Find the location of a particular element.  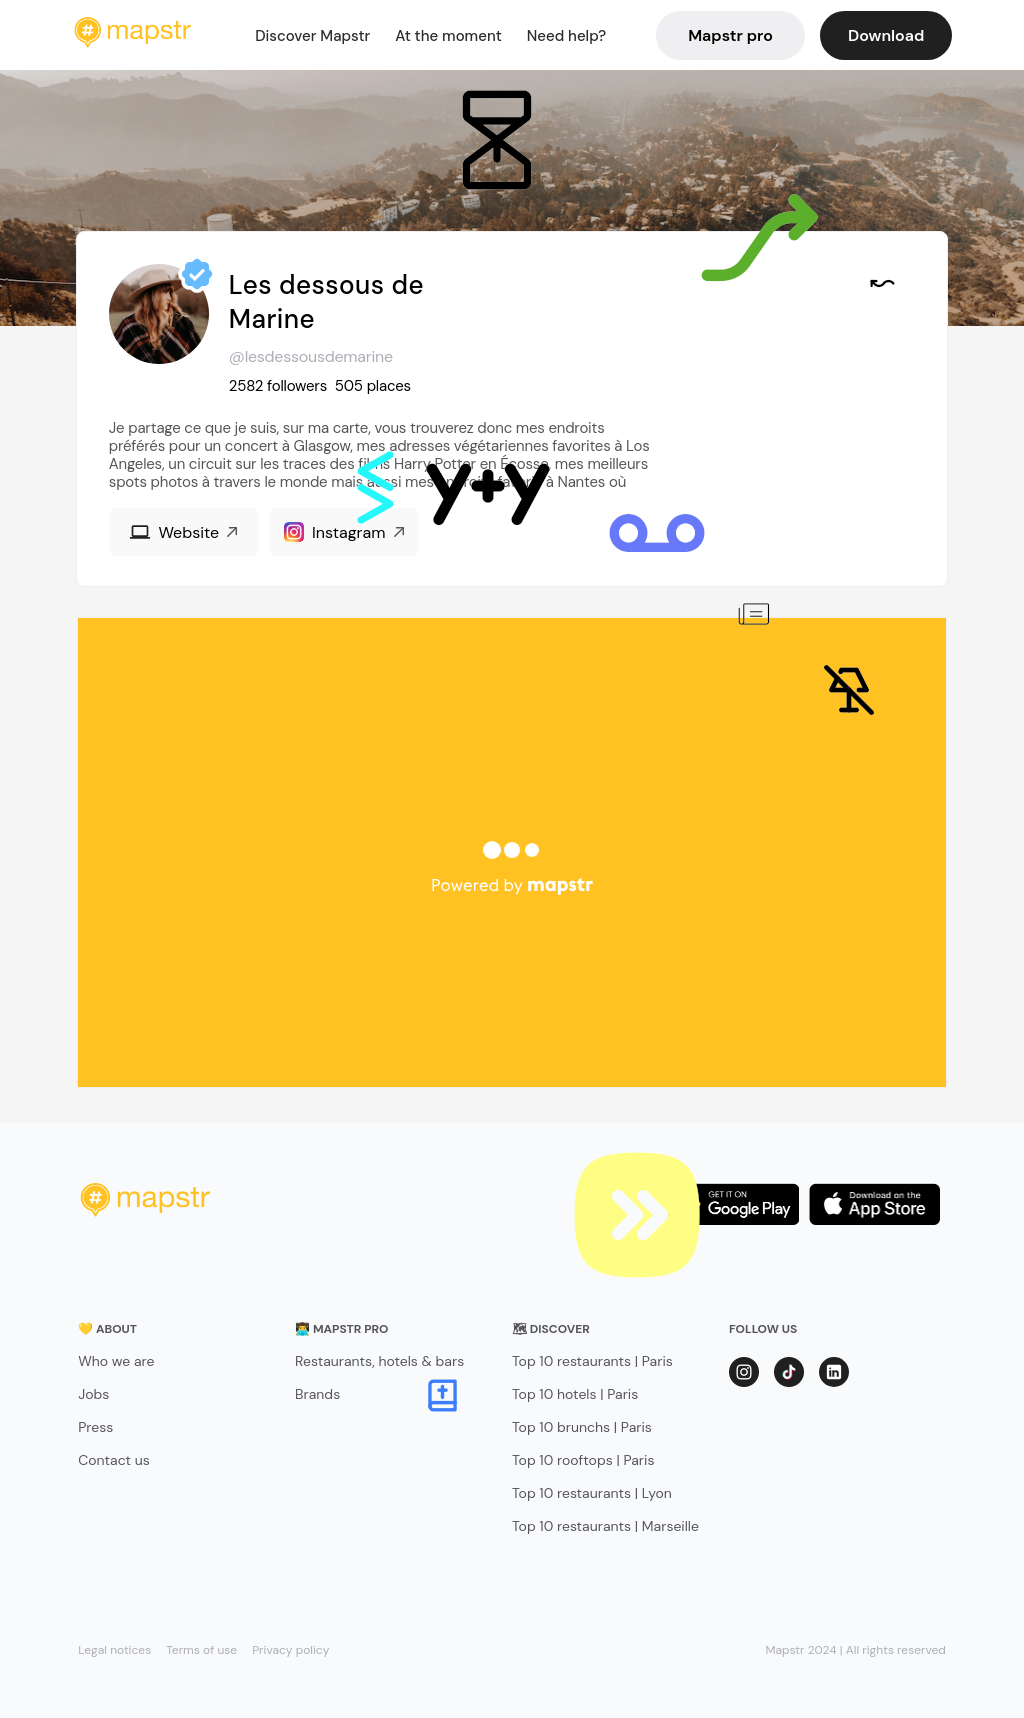

indicates upward trend or growth is located at coordinates (759, 240).